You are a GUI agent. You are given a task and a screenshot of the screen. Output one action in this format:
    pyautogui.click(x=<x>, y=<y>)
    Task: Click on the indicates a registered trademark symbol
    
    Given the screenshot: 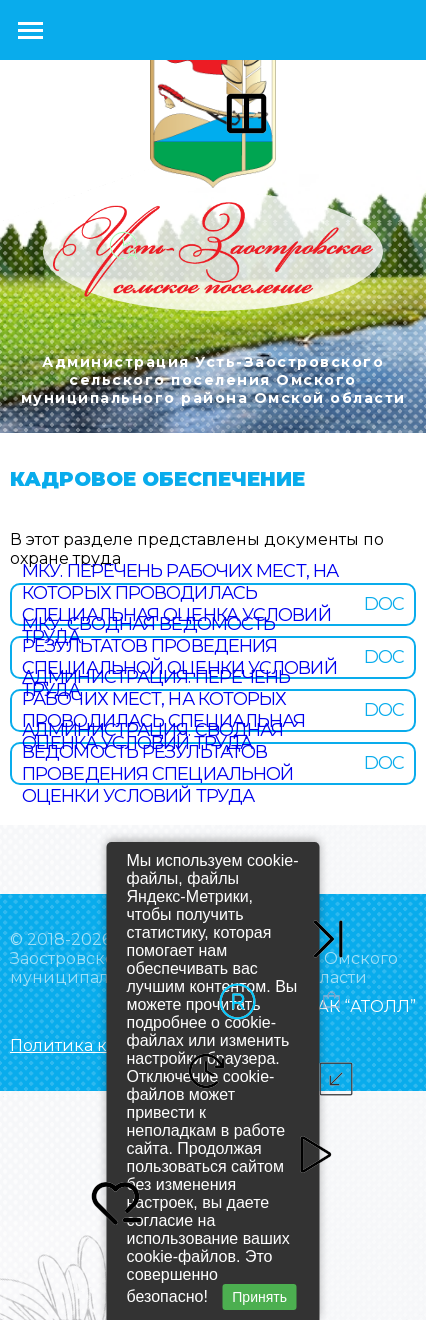 What is the action you would take?
    pyautogui.click(x=237, y=1001)
    